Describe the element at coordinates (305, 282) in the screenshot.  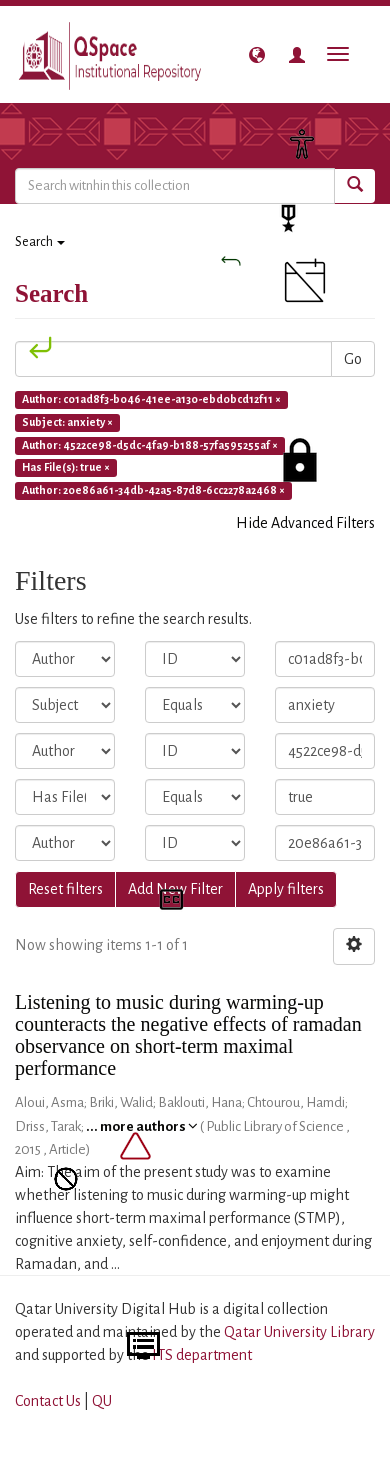
I see `disable calendar or scheduling features` at that location.